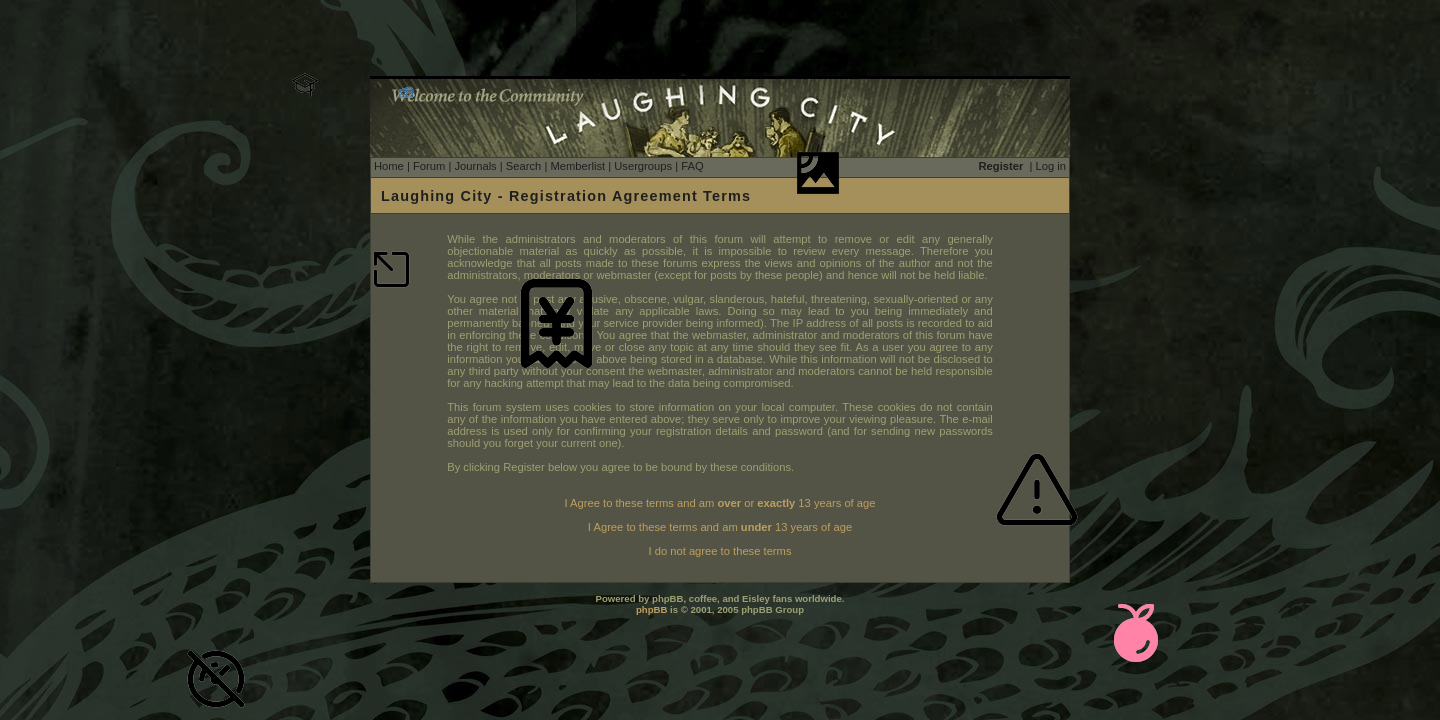  Describe the element at coordinates (818, 173) in the screenshot. I see `switch to satellite map view` at that location.